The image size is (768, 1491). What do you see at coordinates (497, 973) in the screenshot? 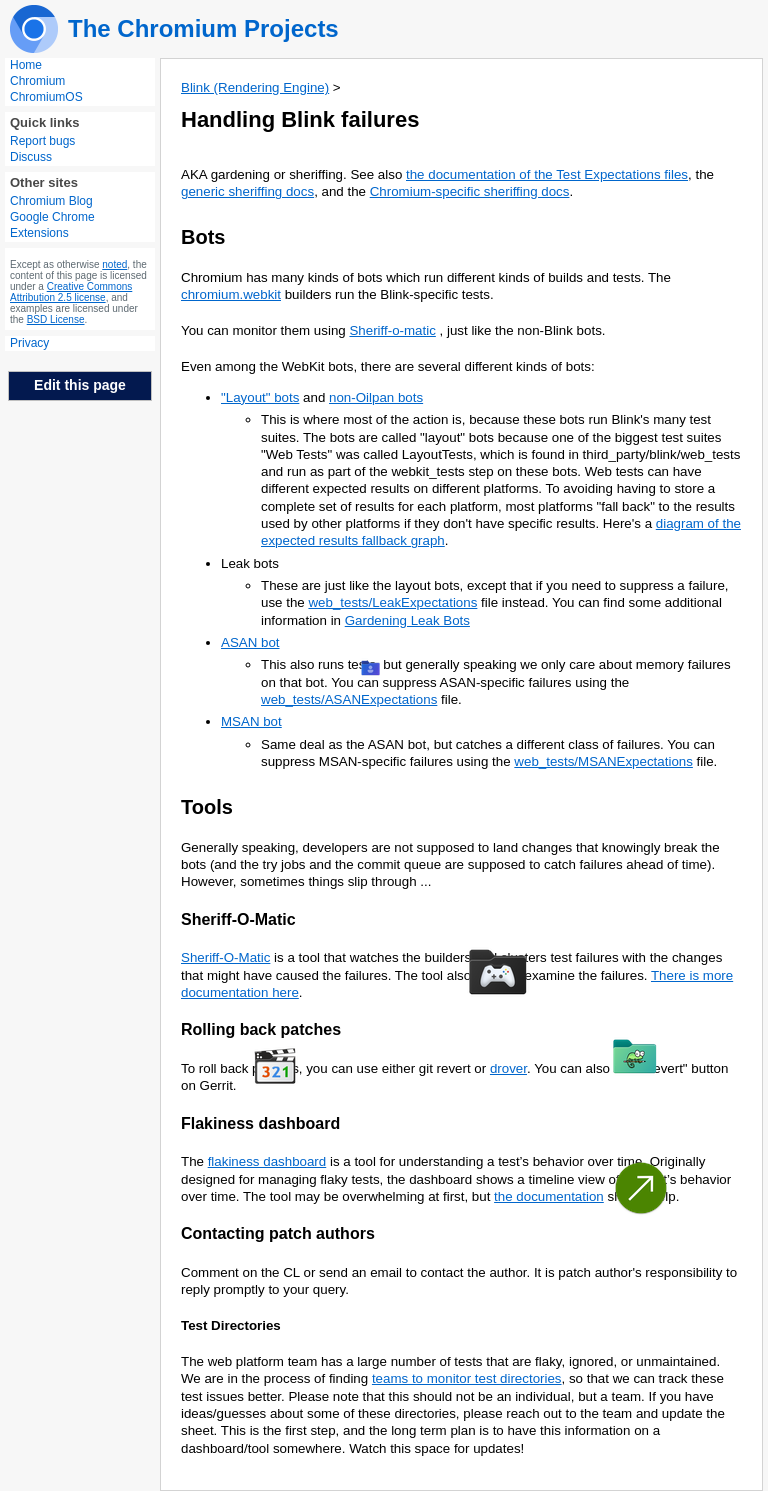
I see `open microsoft games folder` at bounding box center [497, 973].